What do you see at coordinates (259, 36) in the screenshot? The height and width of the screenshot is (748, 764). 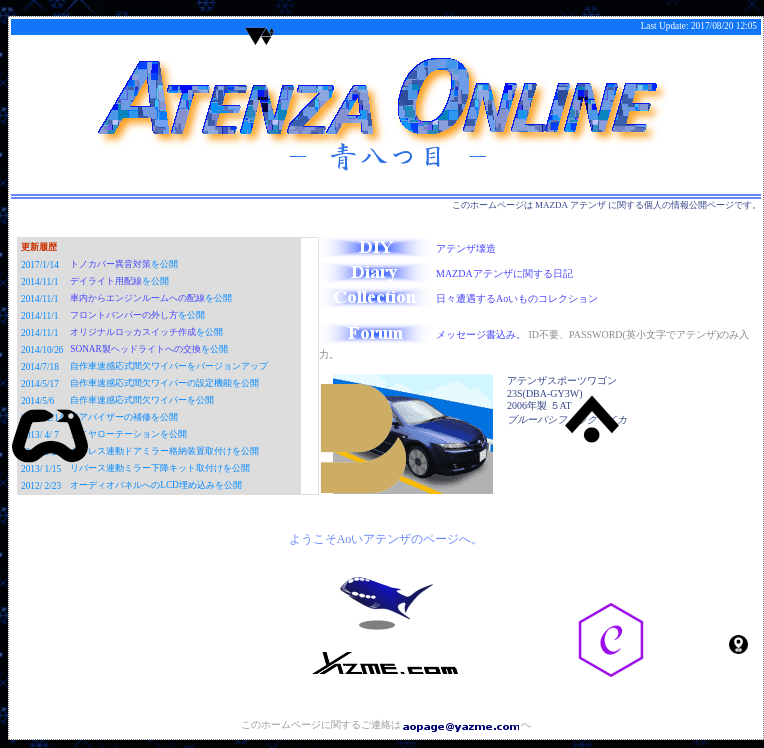 I see `WebGPU technology or API branding` at bounding box center [259, 36].